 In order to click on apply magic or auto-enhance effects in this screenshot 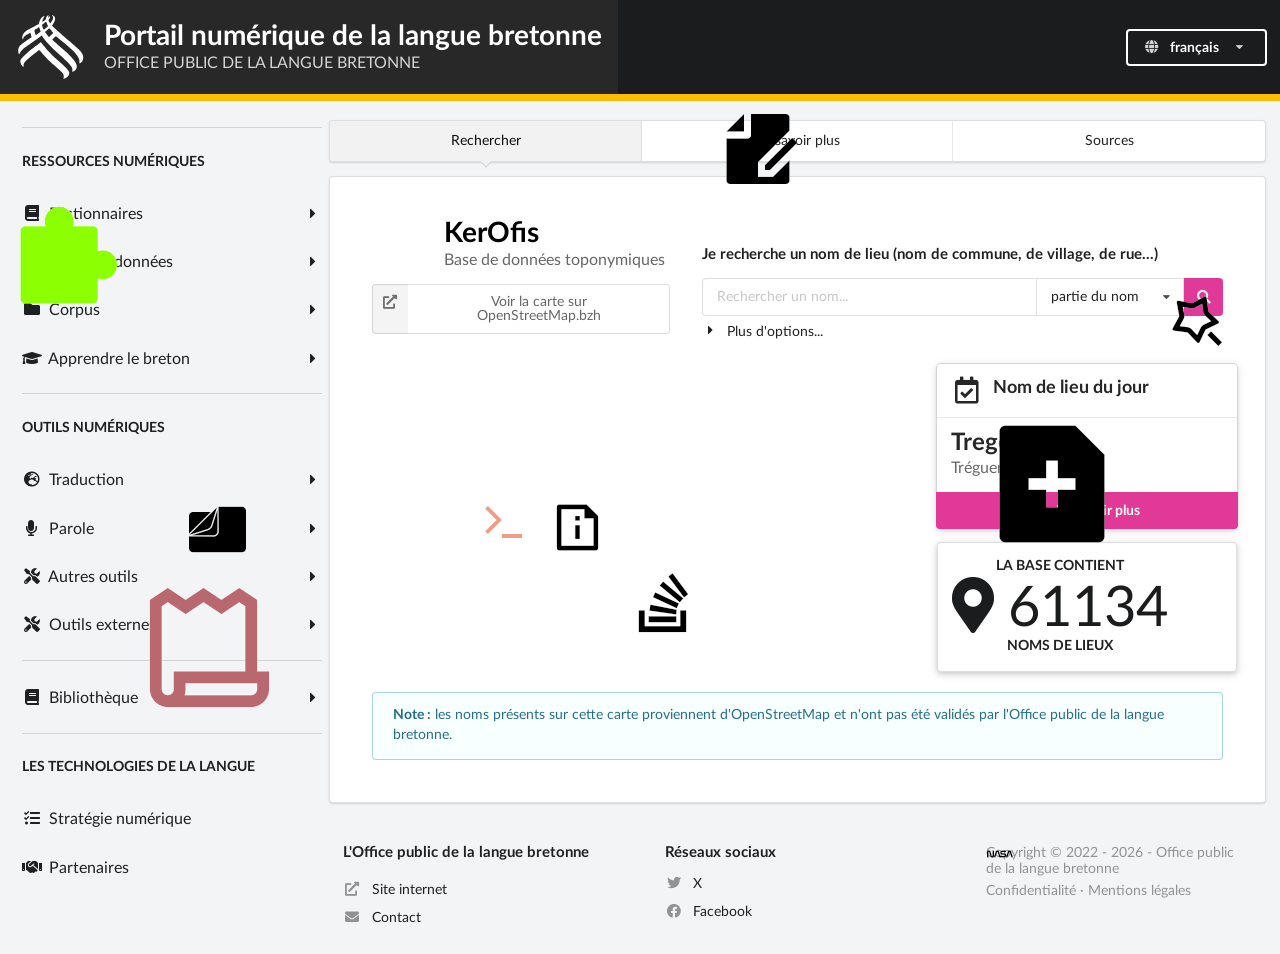, I will do `click(1197, 321)`.